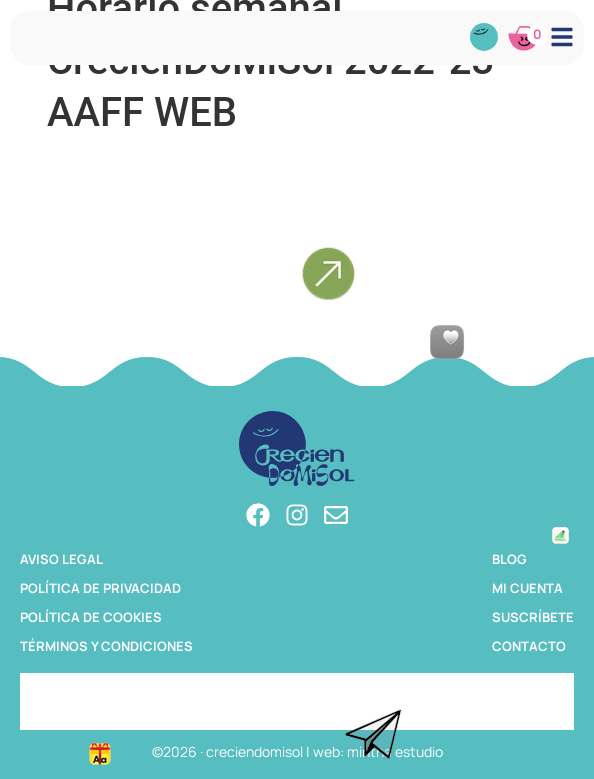 This screenshot has width=594, height=779. What do you see at coordinates (560, 535) in the screenshot?
I see `open frog text extraction app` at bounding box center [560, 535].